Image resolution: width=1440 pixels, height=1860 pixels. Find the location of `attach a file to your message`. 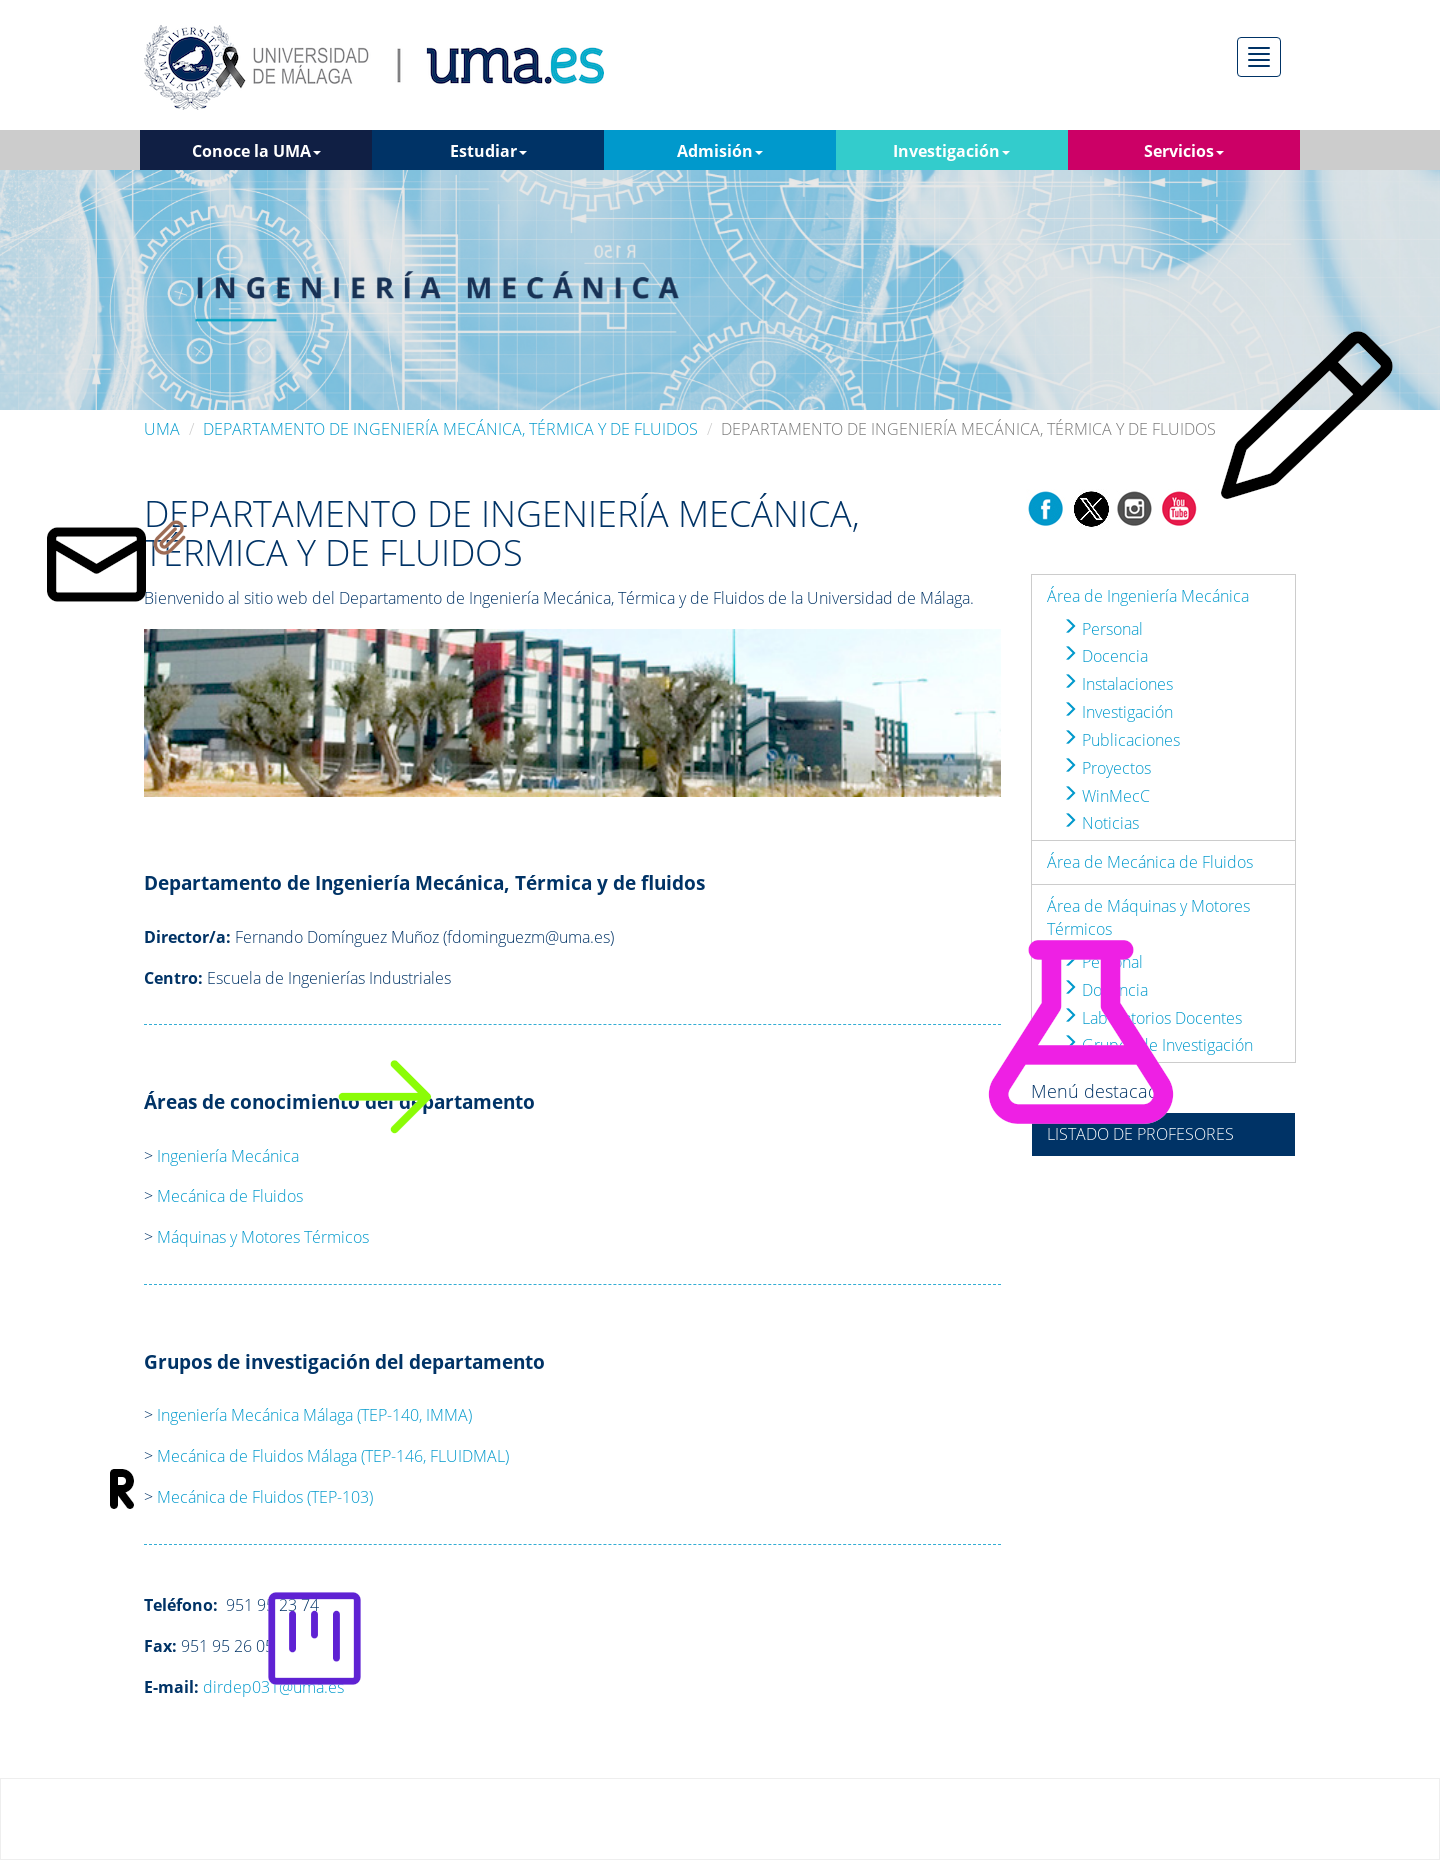

attach a file to your message is located at coordinates (169, 537).